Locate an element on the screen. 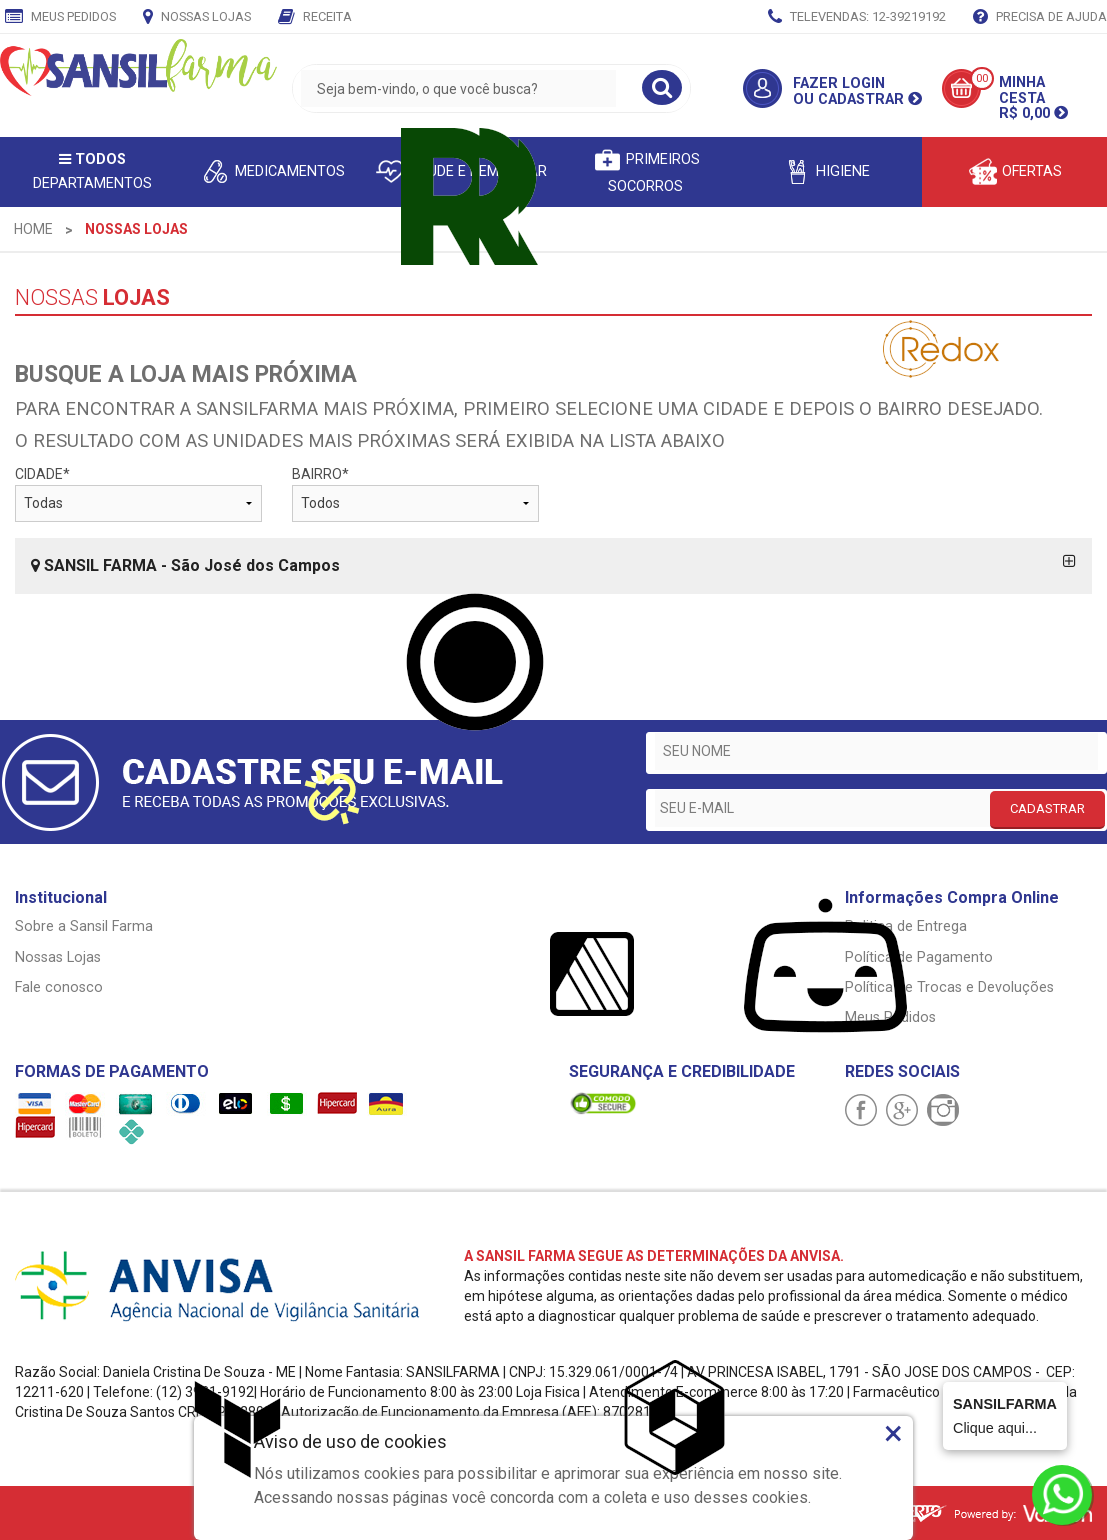 The image size is (1107, 1540). open Affinity Publisher application is located at coordinates (592, 974).